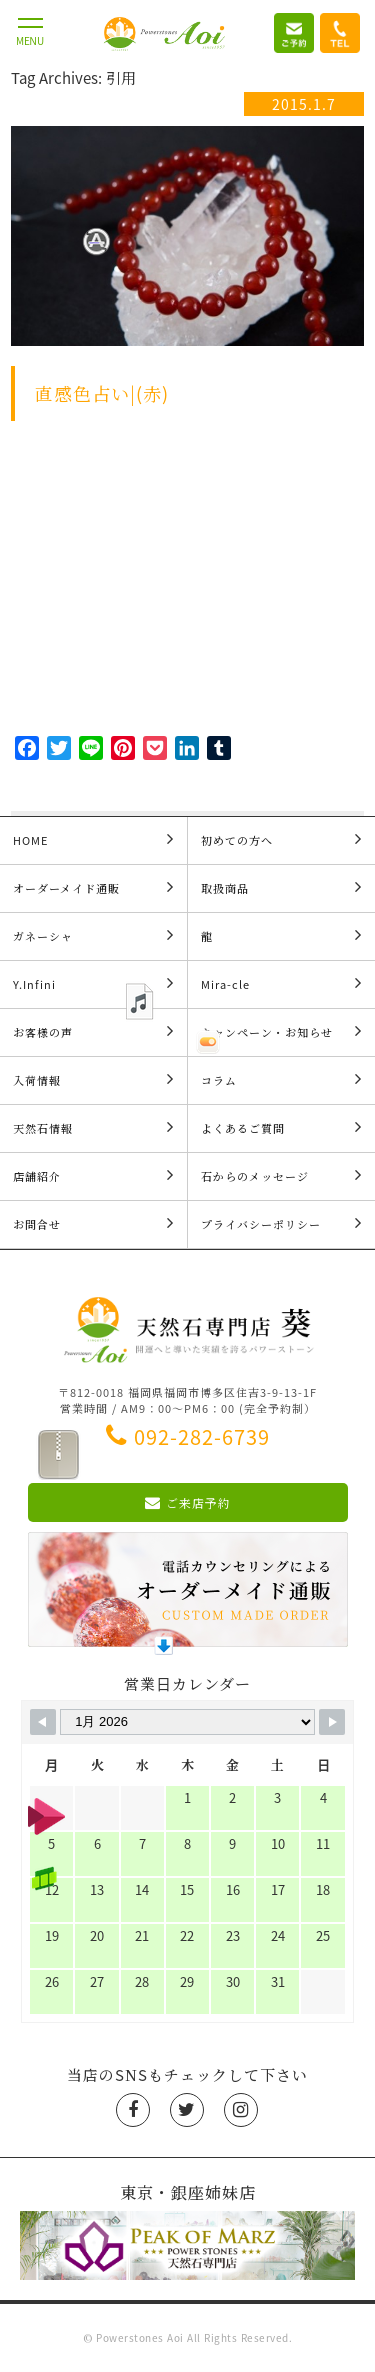  What do you see at coordinates (208, 1042) in the screenshot?
I see `open system control center settings` at bounding box center [208, 1042].